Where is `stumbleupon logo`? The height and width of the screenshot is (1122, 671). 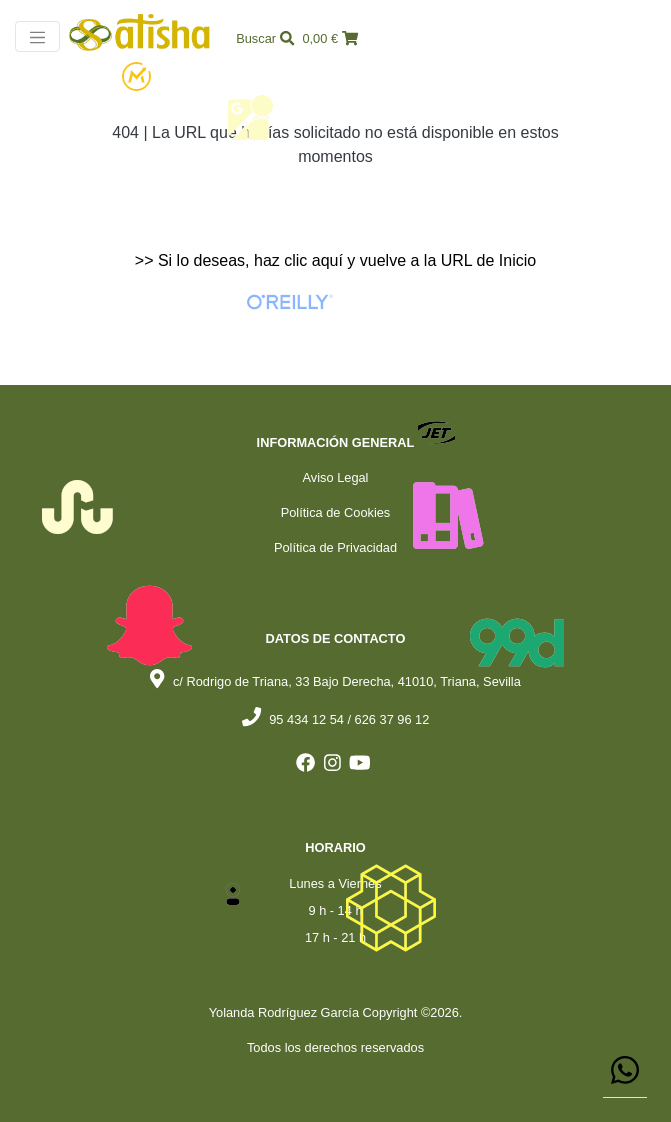 stumbleupon logo is located at coordinates (78, 507).